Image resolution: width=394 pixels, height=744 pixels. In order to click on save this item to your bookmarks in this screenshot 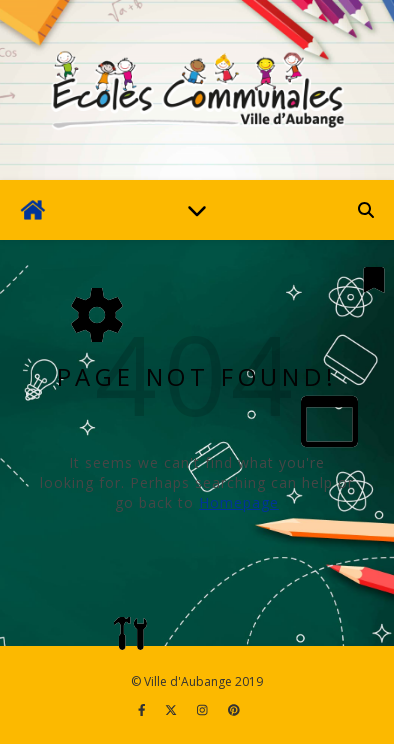, I will do `click(374, 280)`.